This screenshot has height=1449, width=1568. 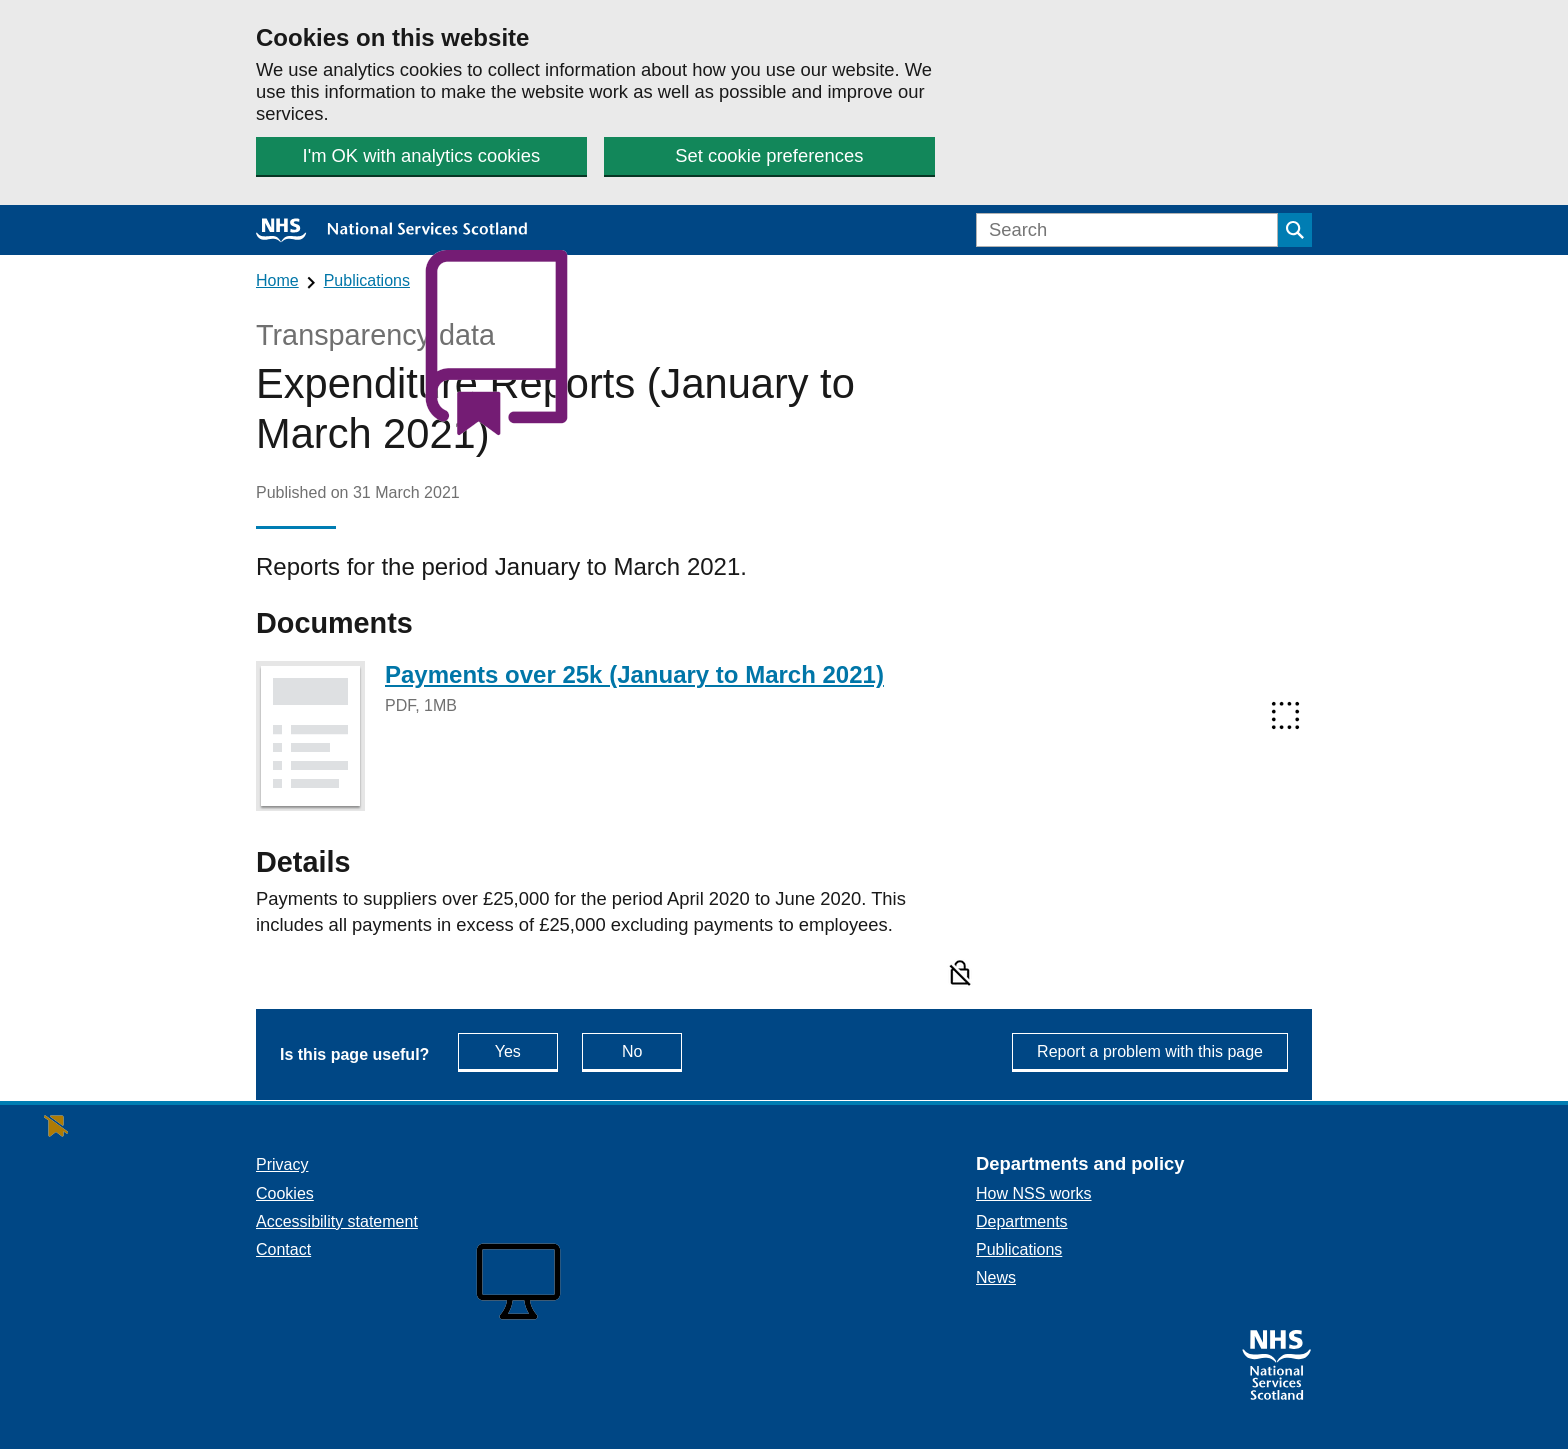 I want to click on view on desktop device, so click(x=518, y=1281).